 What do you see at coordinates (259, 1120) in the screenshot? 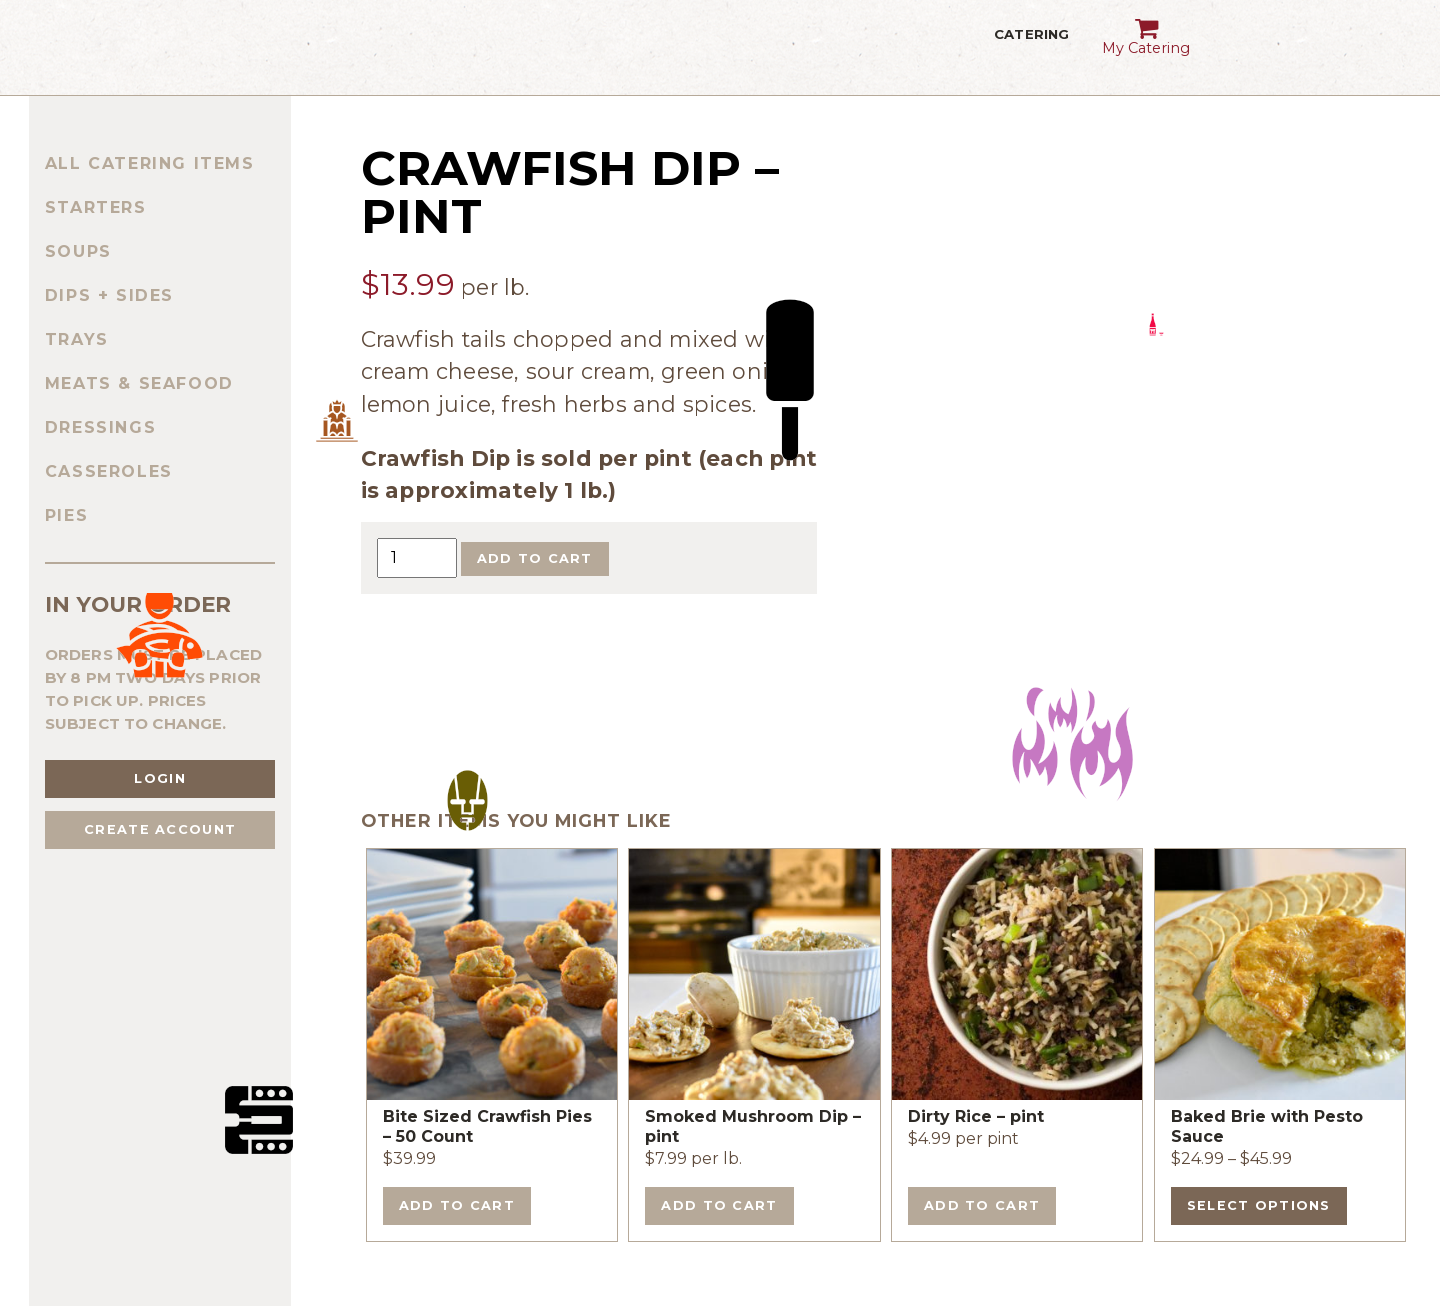
I see `connect or link two components together` at bounding box center [259, 1120].